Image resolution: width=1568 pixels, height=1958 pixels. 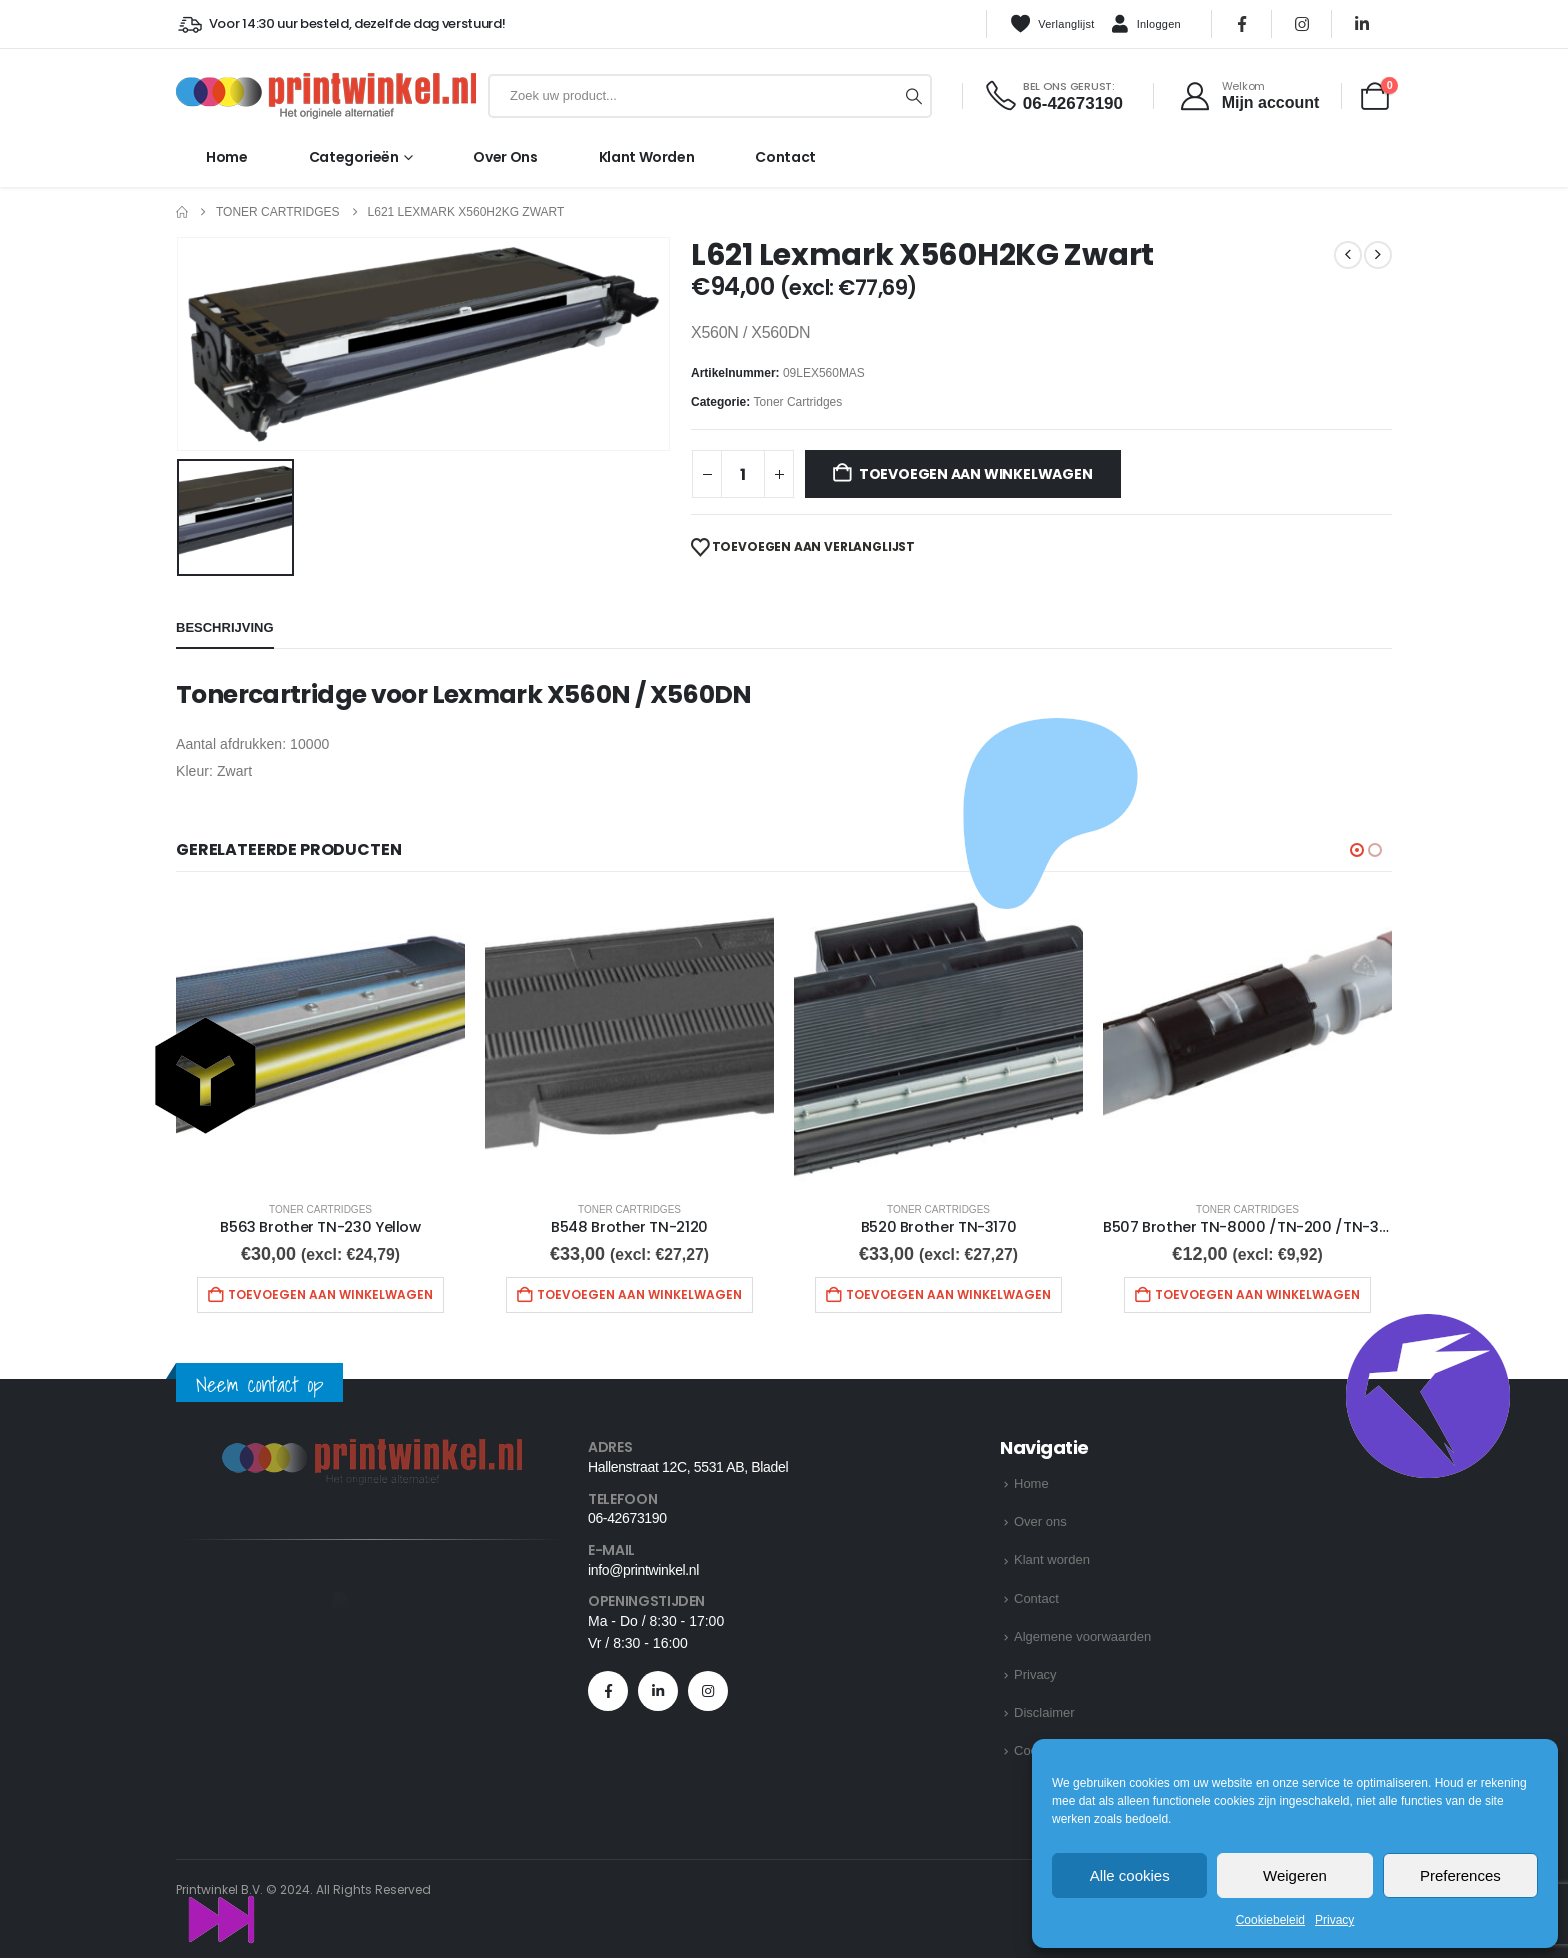 I want to click on parrot security os logo, so click(x=1428, y=1396).